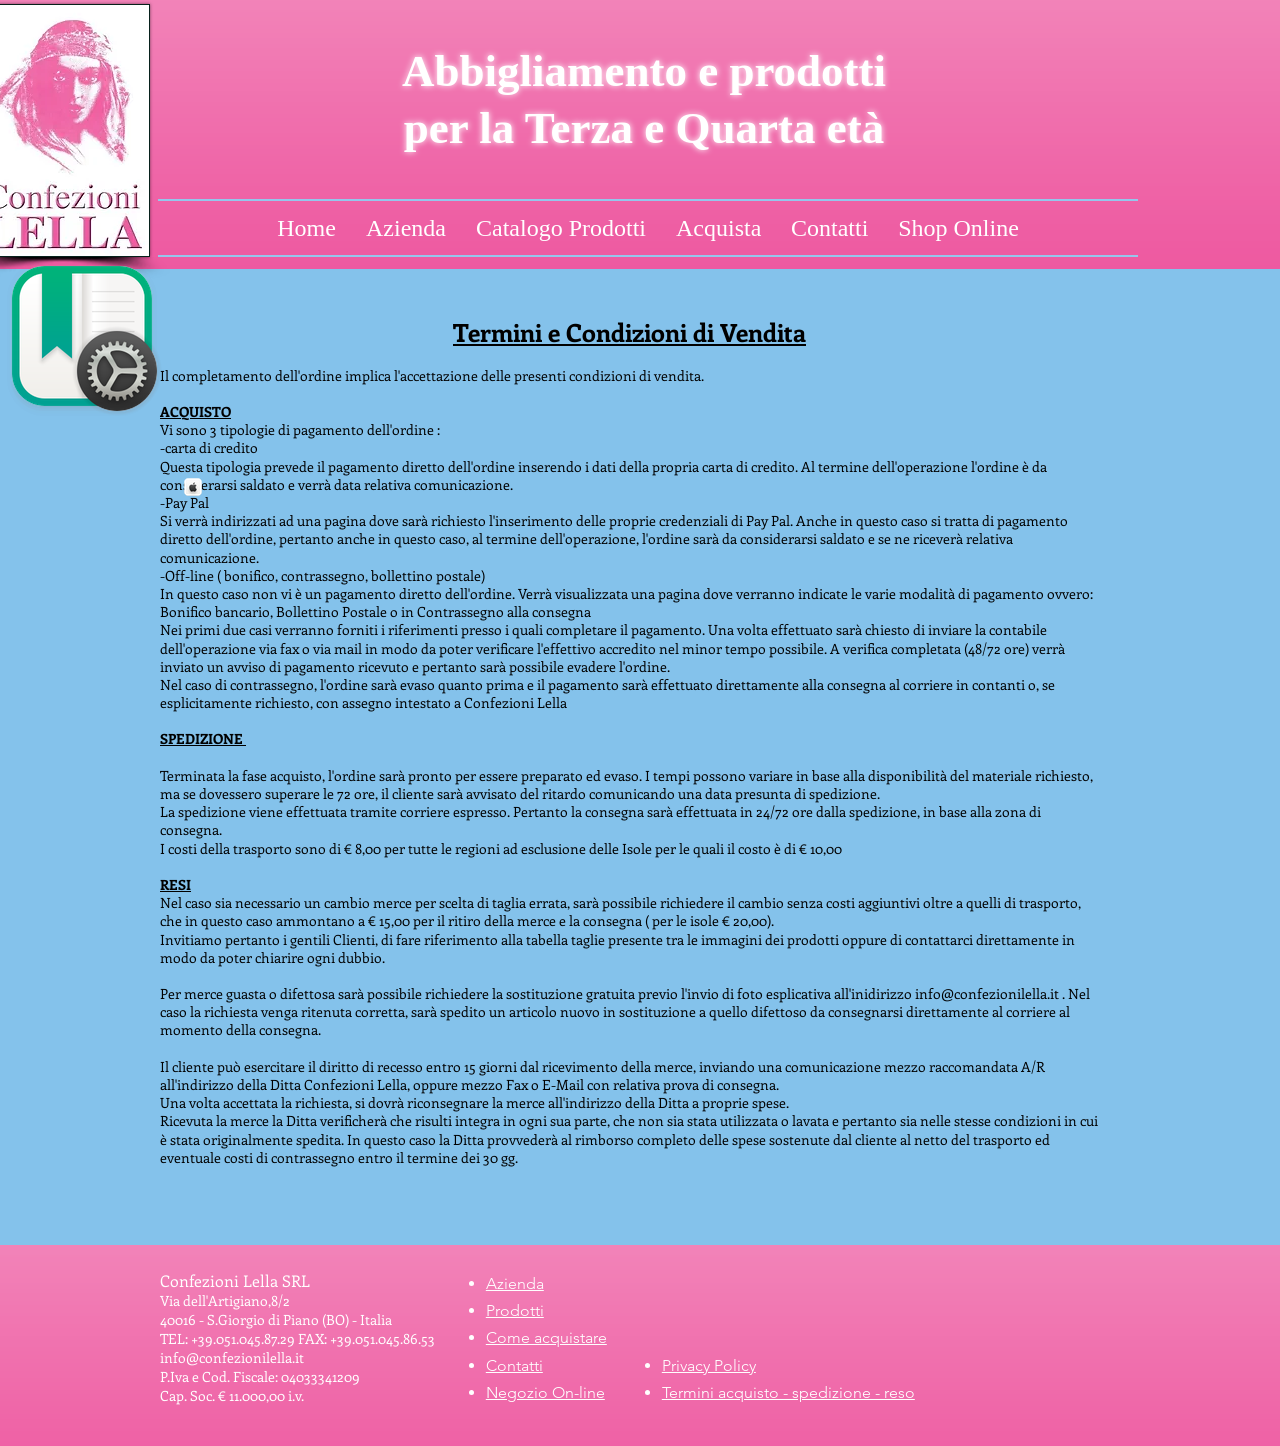 The image size is (1280, 1446). Describe the element at coordinates (193, 487) in the screenshot. I see `open system preferences or settings` at that location.